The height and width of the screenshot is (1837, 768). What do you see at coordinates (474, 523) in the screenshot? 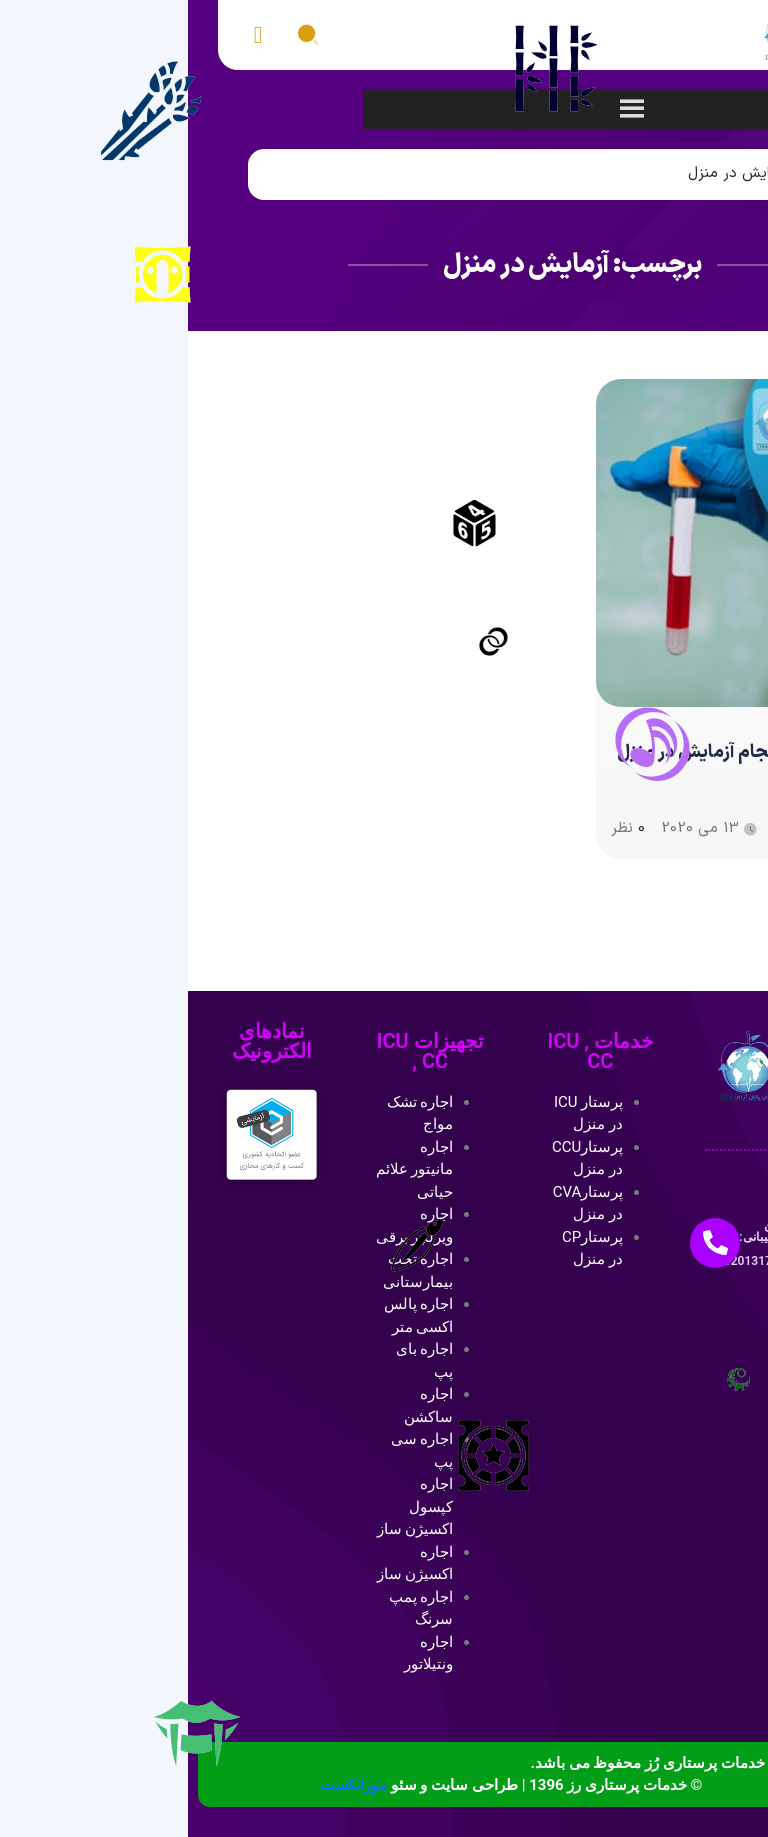
I see `roll dice or randomize selection` at bounding box center [474, 523].